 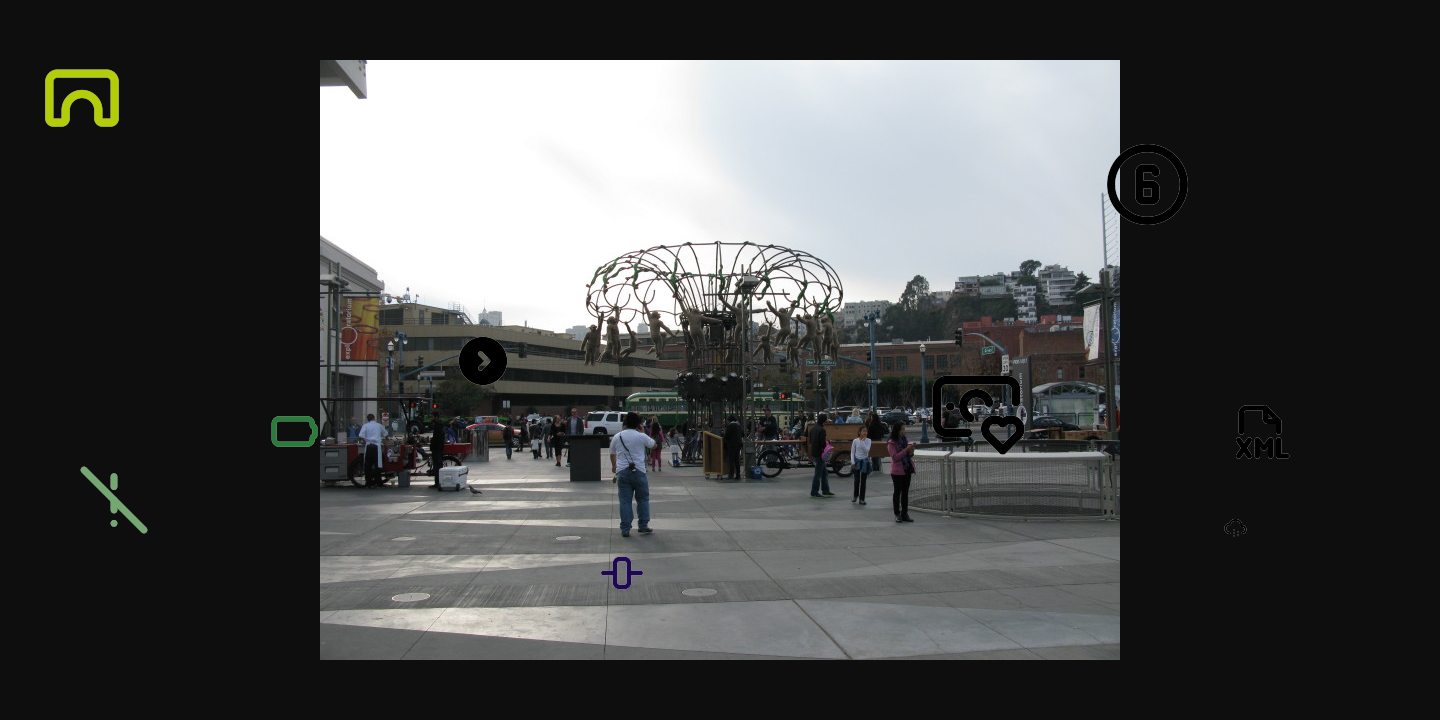 What do you see at coordinates (483, 361) in the screenshot?
I see `go to next item or page` at bounding box center [483, 361].